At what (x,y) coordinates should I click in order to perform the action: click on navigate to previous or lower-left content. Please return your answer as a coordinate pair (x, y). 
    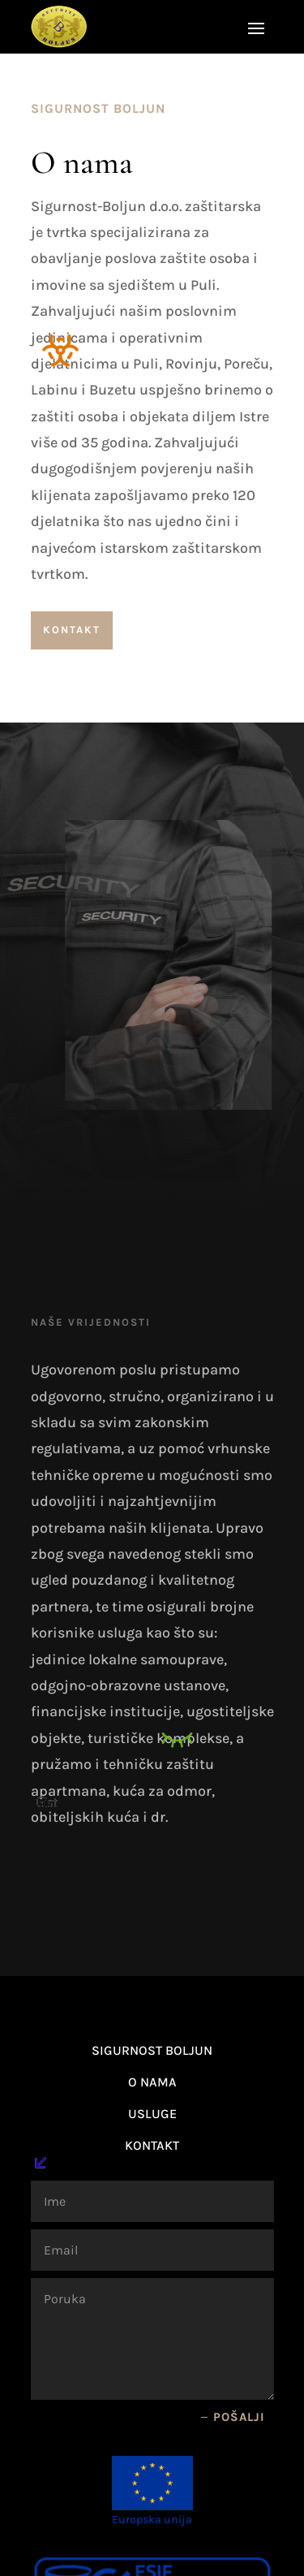
    Looking at the image, I should click on (41, 2163).